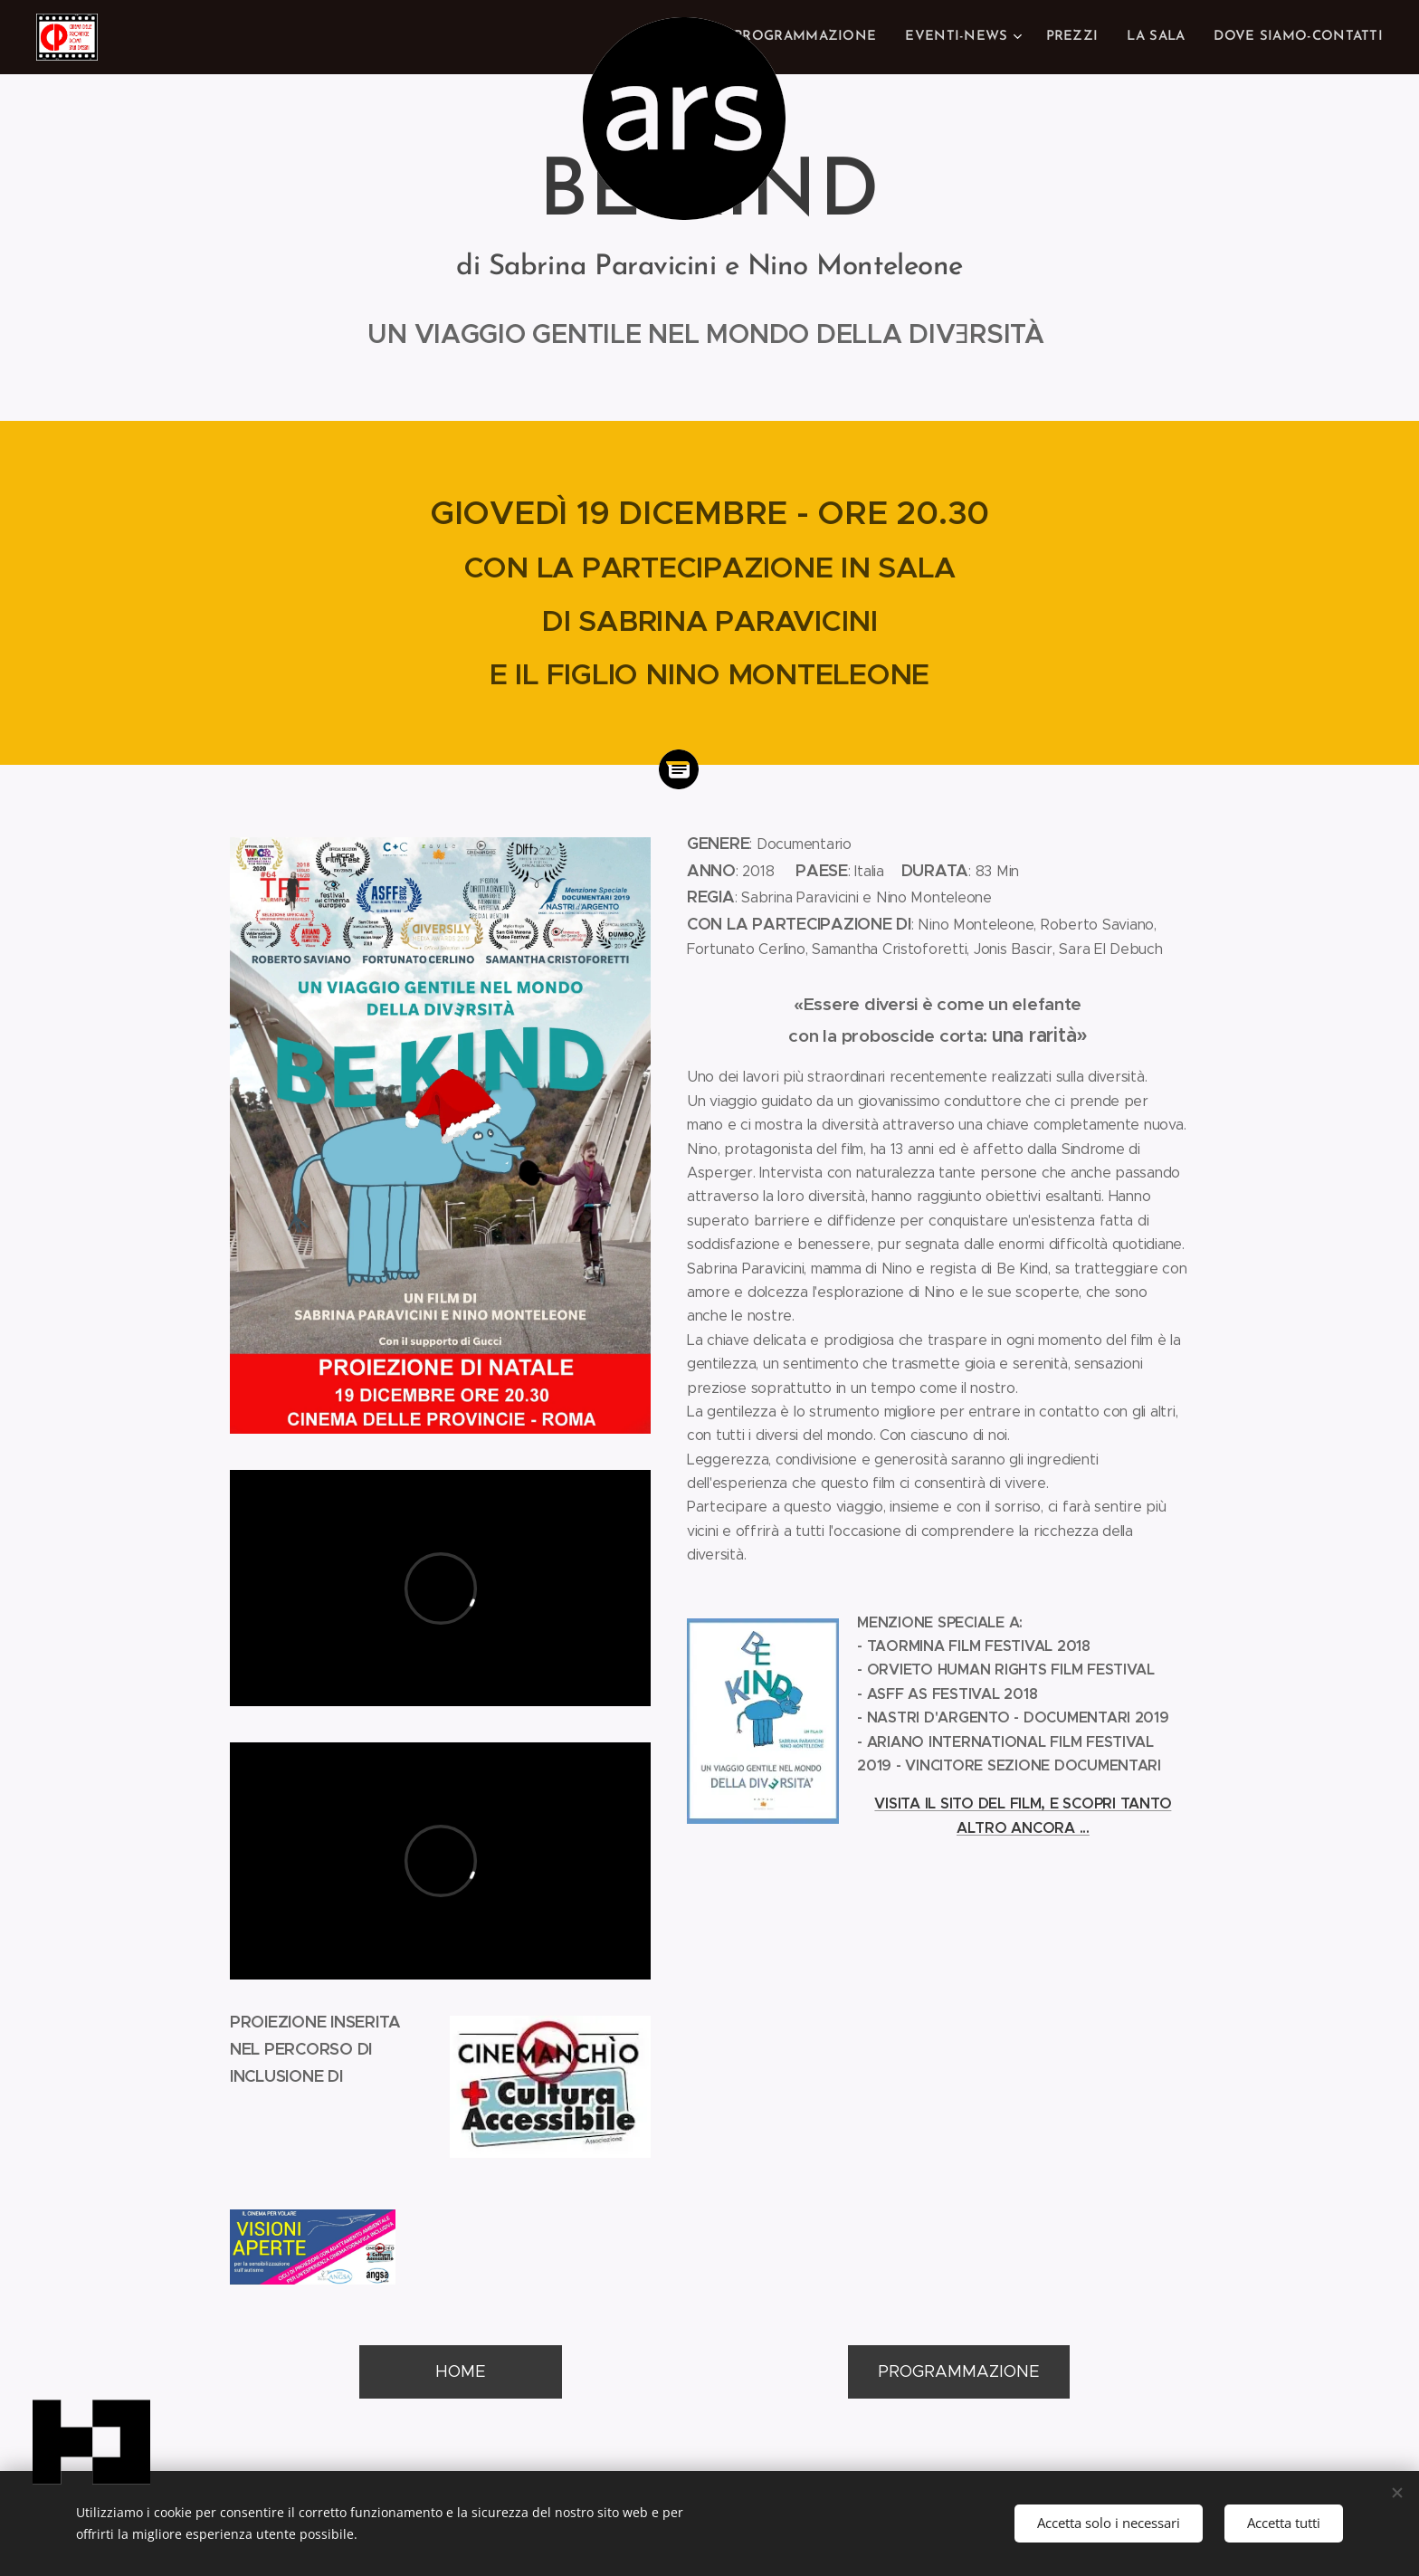 The width and height of the screenshot is (1419, 2576). What do you see at coordinates (684, 119) in the screenshot?
I see `visit ars technica website` at bounding box center [684, 119].